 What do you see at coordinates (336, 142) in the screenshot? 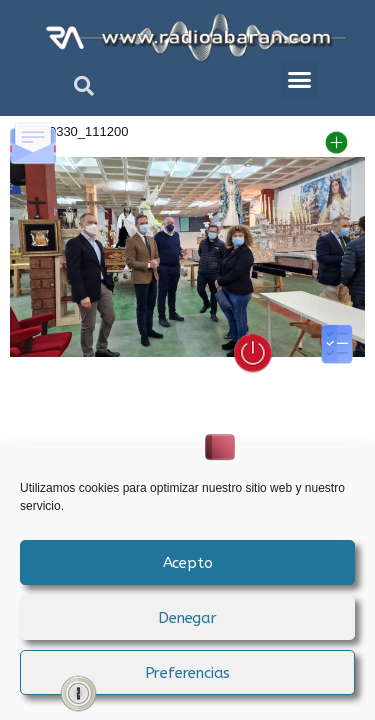
I see `add a new item to a list` at bounding box center [336, 142].